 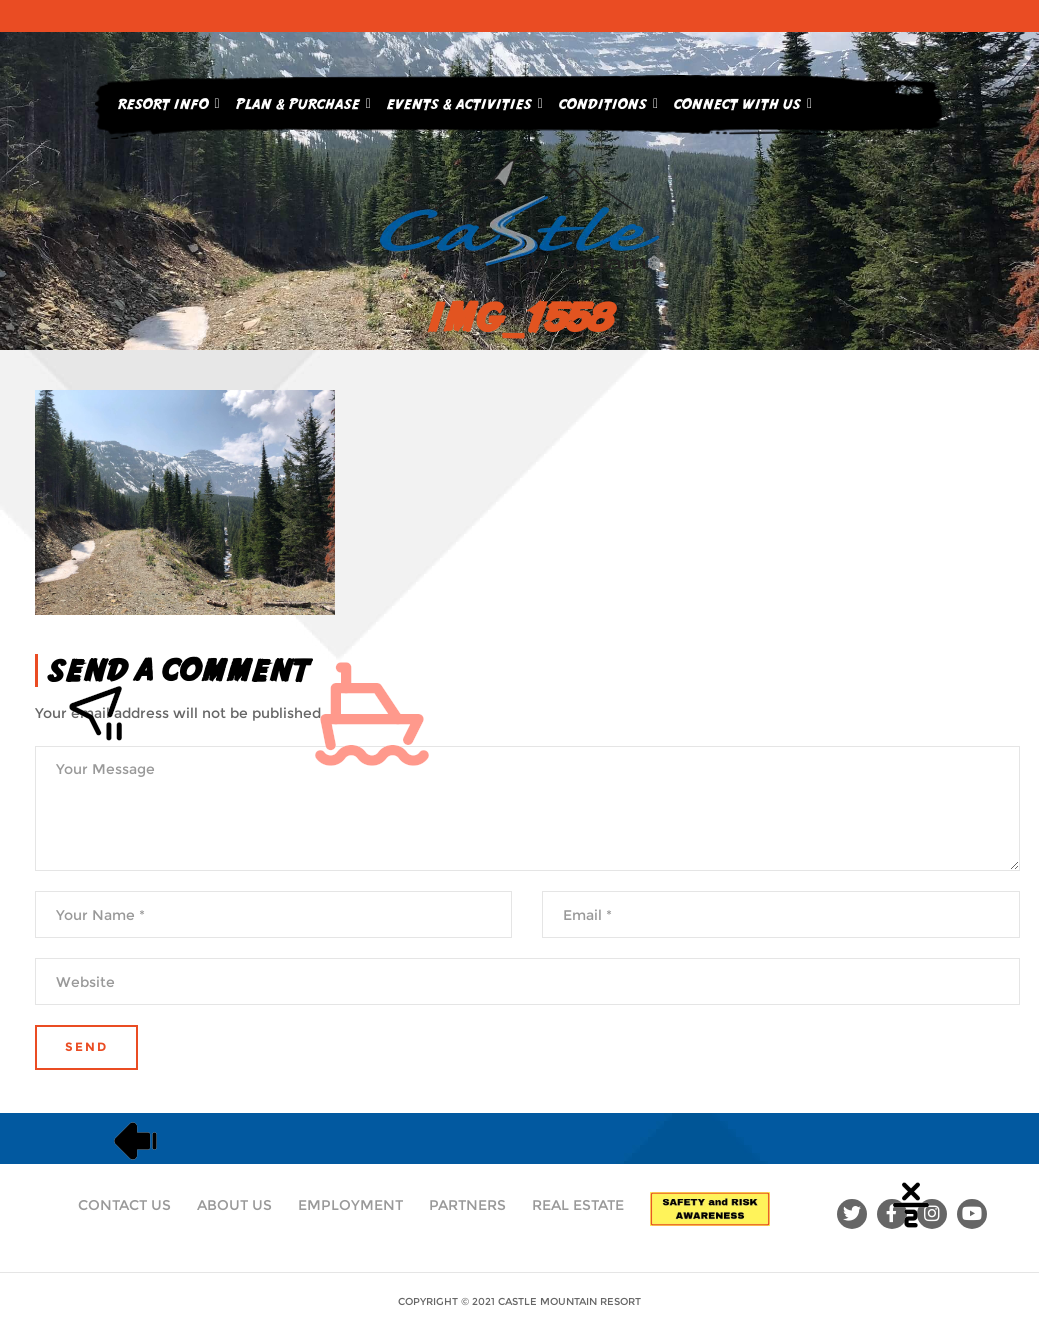 I want to click on go back to the previous screen, so click(x=135, y=1141).